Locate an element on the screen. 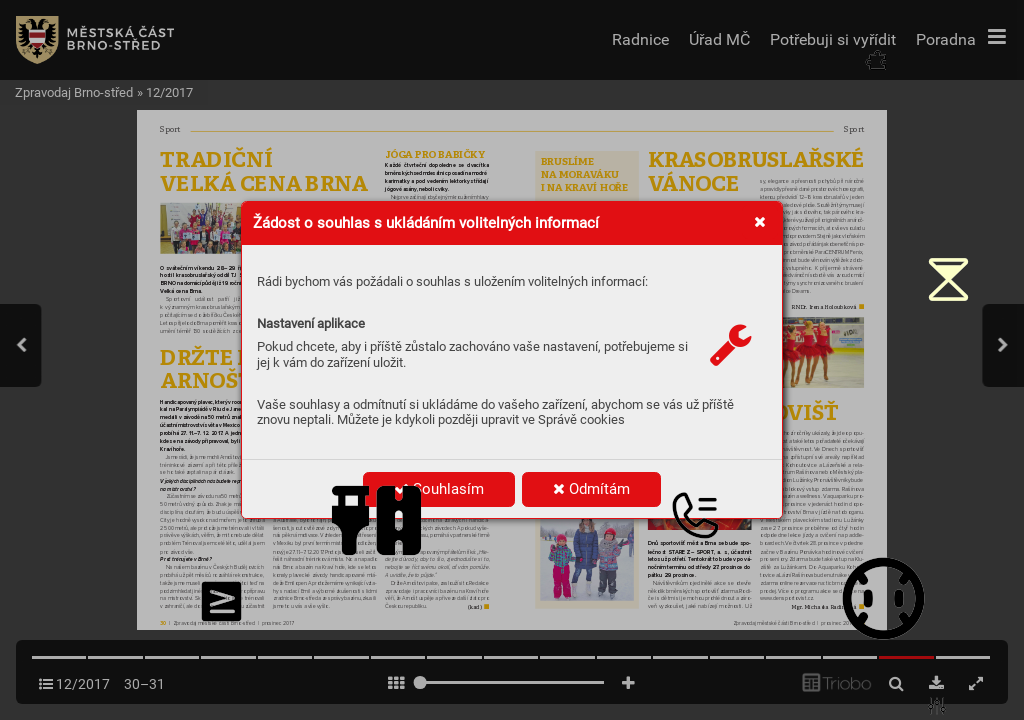 The height and width of the screenshot is (720, 1024). view bridge or overpass routes is located at coordinates (376, 520).